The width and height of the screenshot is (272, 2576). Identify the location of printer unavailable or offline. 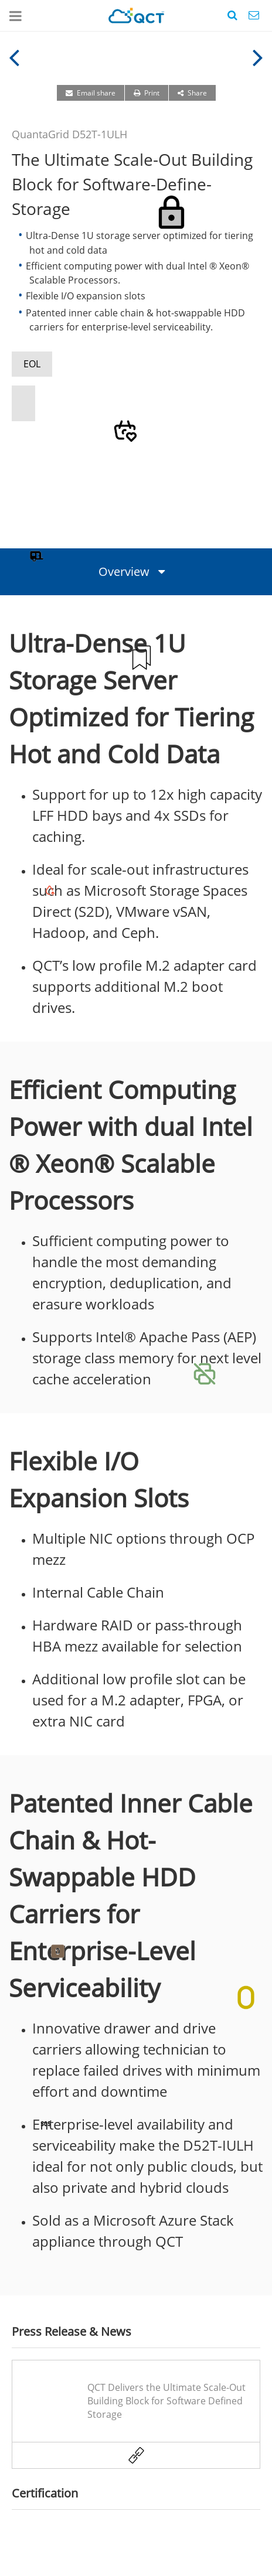
(205, 1374).